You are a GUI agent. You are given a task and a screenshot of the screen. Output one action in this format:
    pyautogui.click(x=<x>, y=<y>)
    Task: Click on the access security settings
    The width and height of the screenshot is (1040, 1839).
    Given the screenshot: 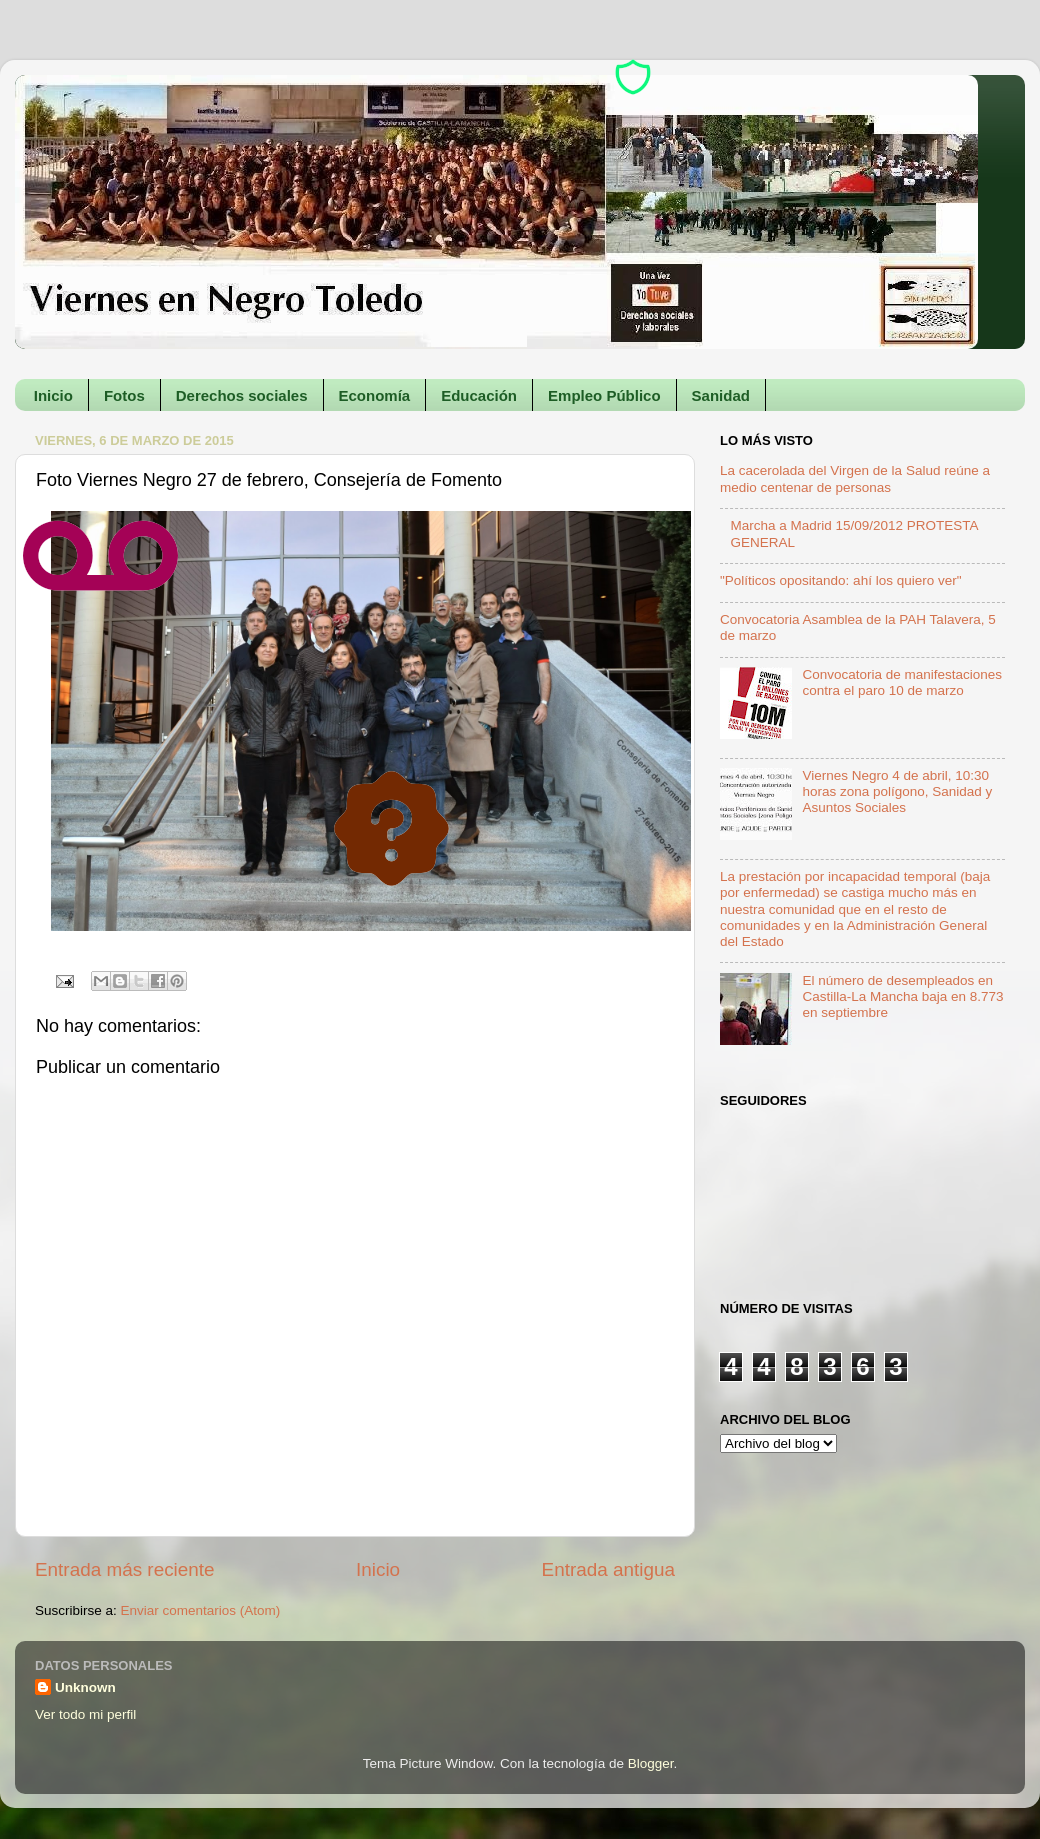 What is the action you would take?
    pyautogui.click(x=633, y=77)
    